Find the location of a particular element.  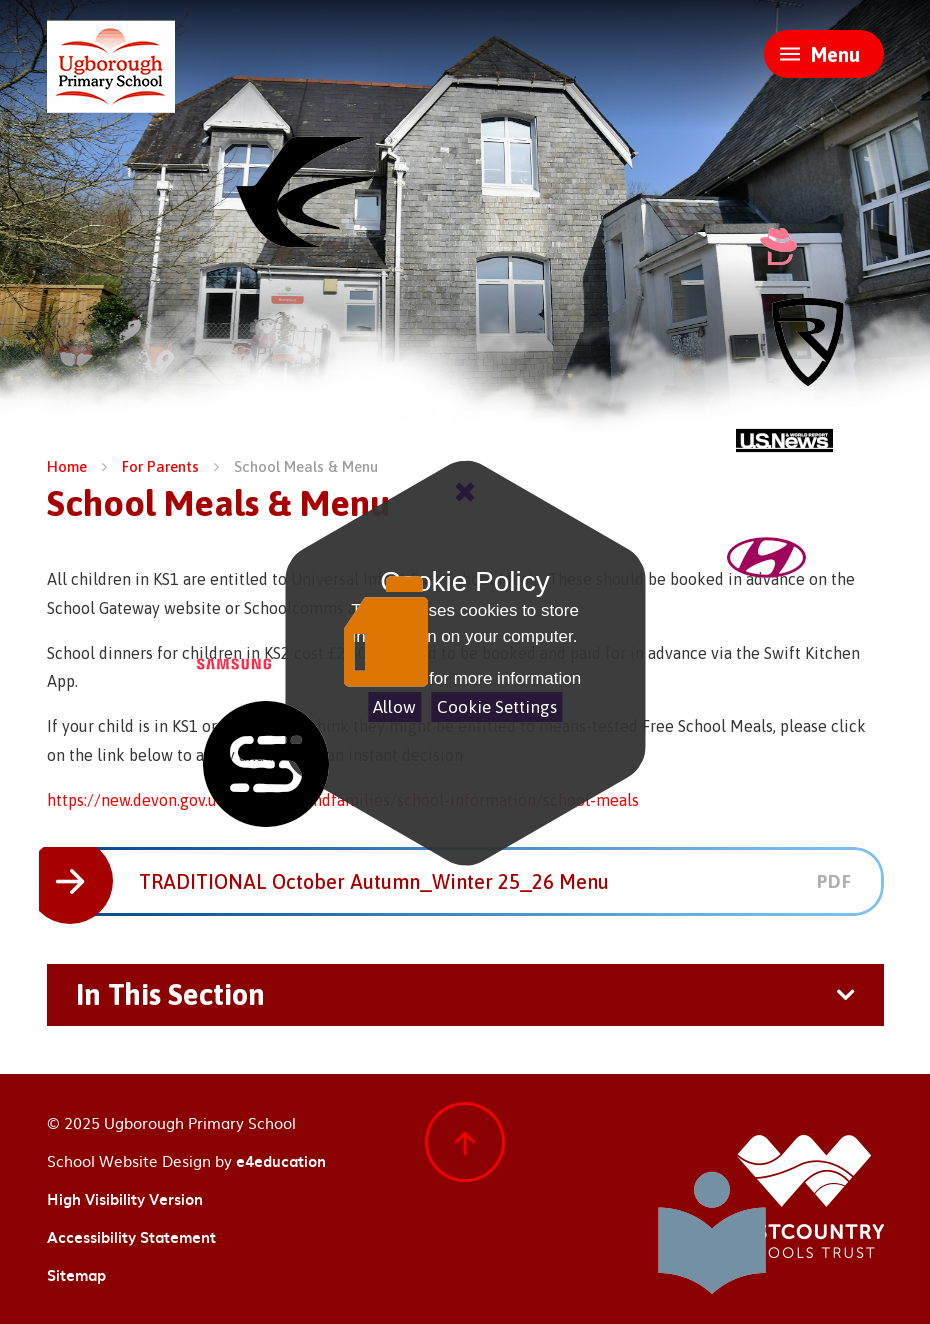

Hyundai brand logo is located at coordinates (766, 557).